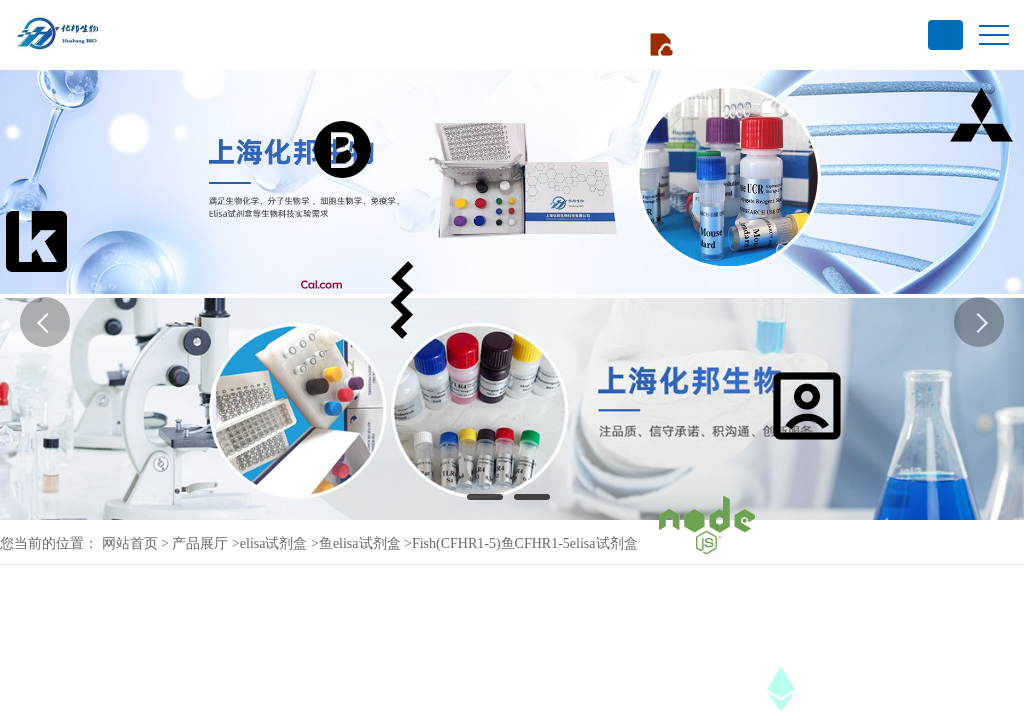 This screenshot has height=720, width=1024. I want to click on Mitsubishi brand logo, so click(981, 114).